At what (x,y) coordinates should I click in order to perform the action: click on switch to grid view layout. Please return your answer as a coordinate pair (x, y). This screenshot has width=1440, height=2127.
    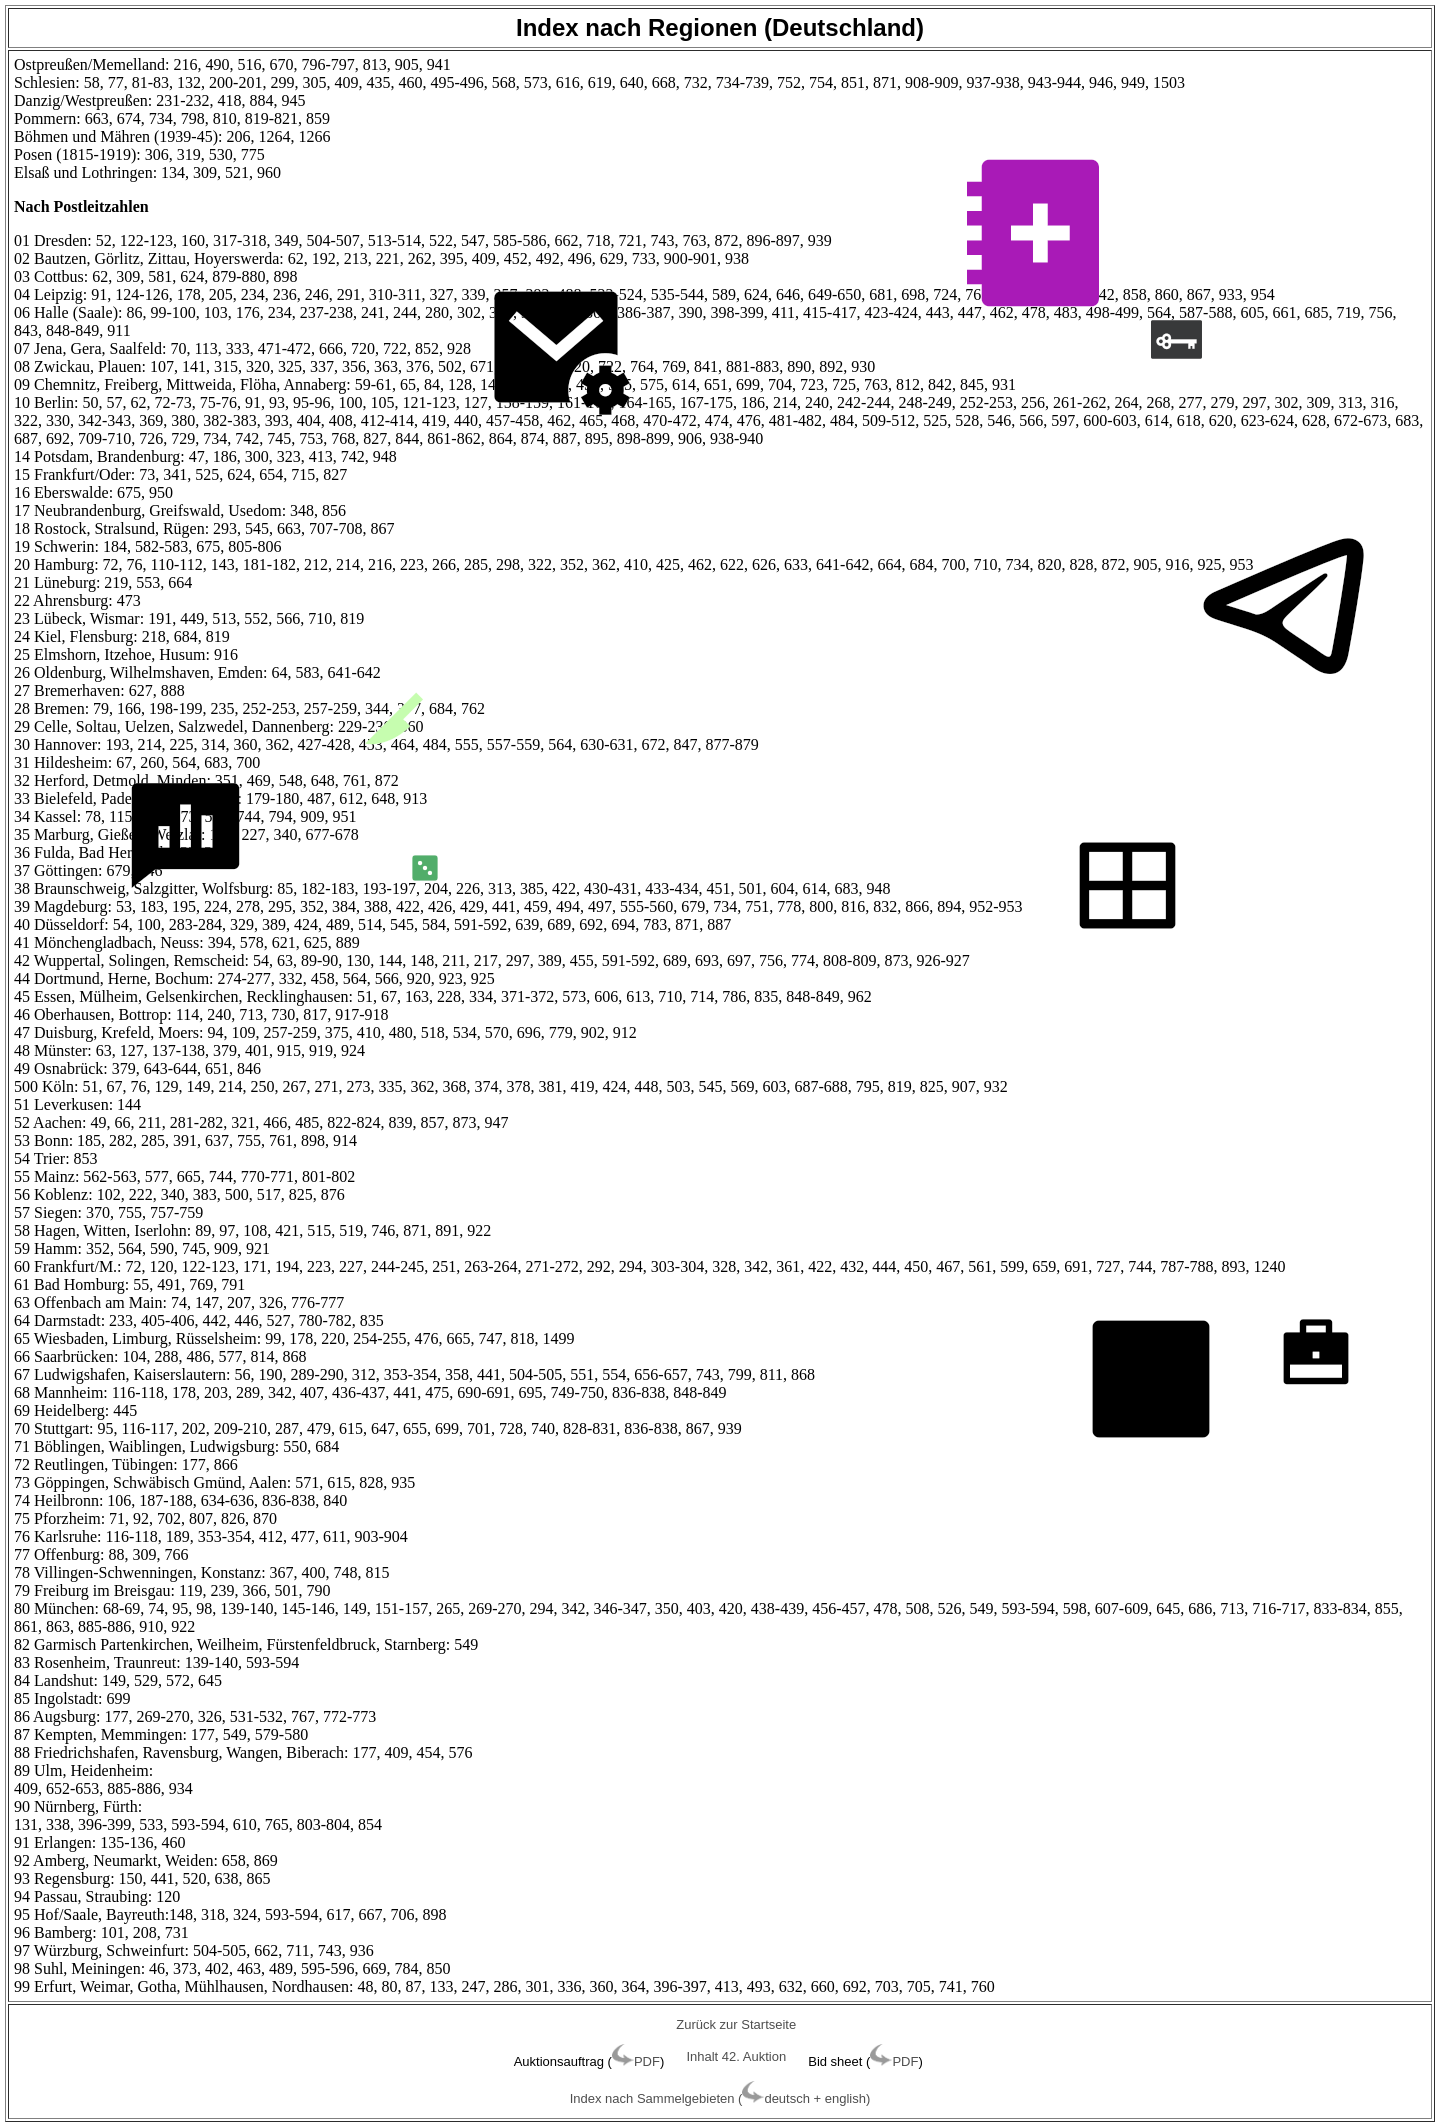
    Looking at the image, I should click on (1127, 885).